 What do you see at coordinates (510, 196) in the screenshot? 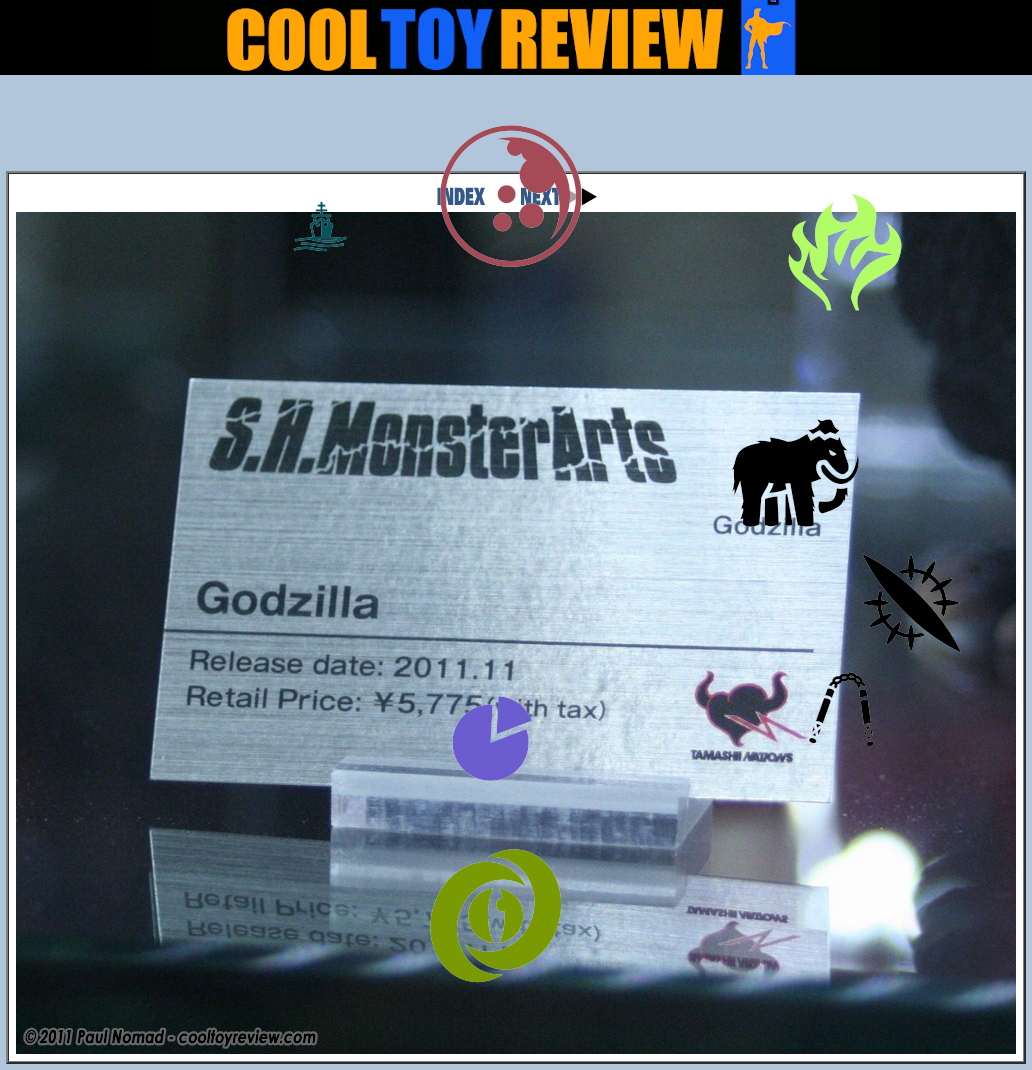
I see `select the 8-ball in a pool or billiards game` at bounding box center [510, 196].